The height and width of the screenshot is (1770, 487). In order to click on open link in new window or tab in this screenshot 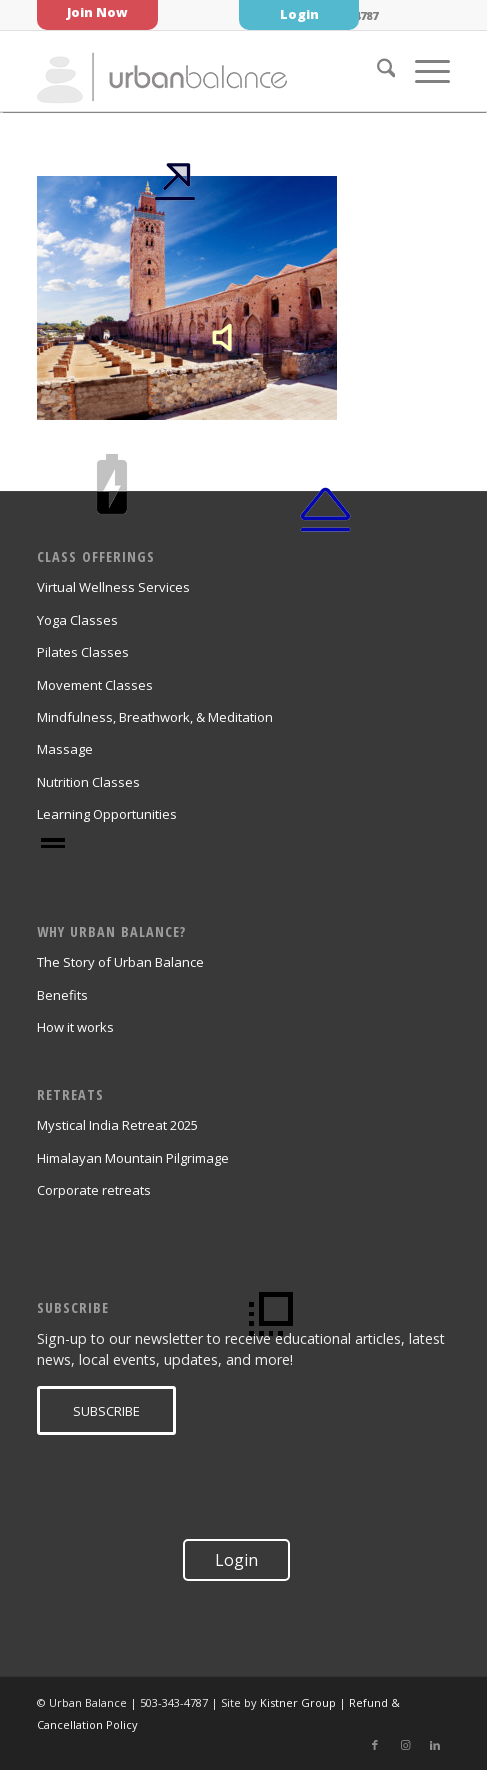, I will do `click(175, 180)`.